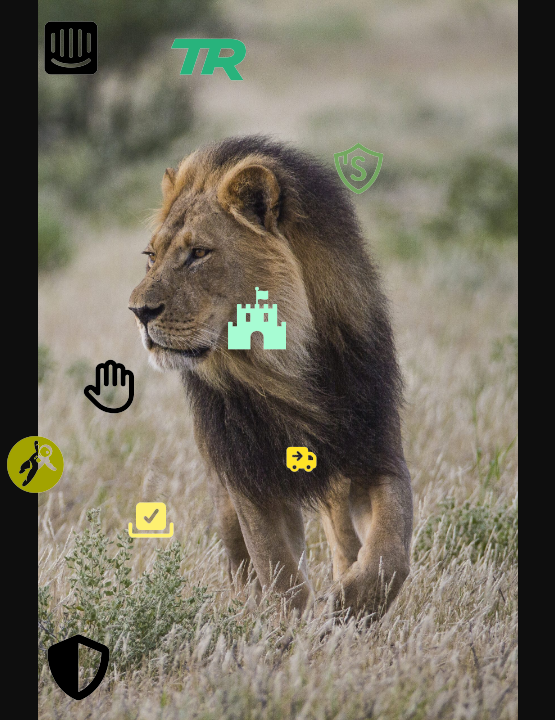 Image resolution: width=555 pixels, height=720 pixels. What do you see at coordinates (208, 59) in the screenshot?
I see `open the TrainerRoad cycling training app` at bounding box center [208, 59].